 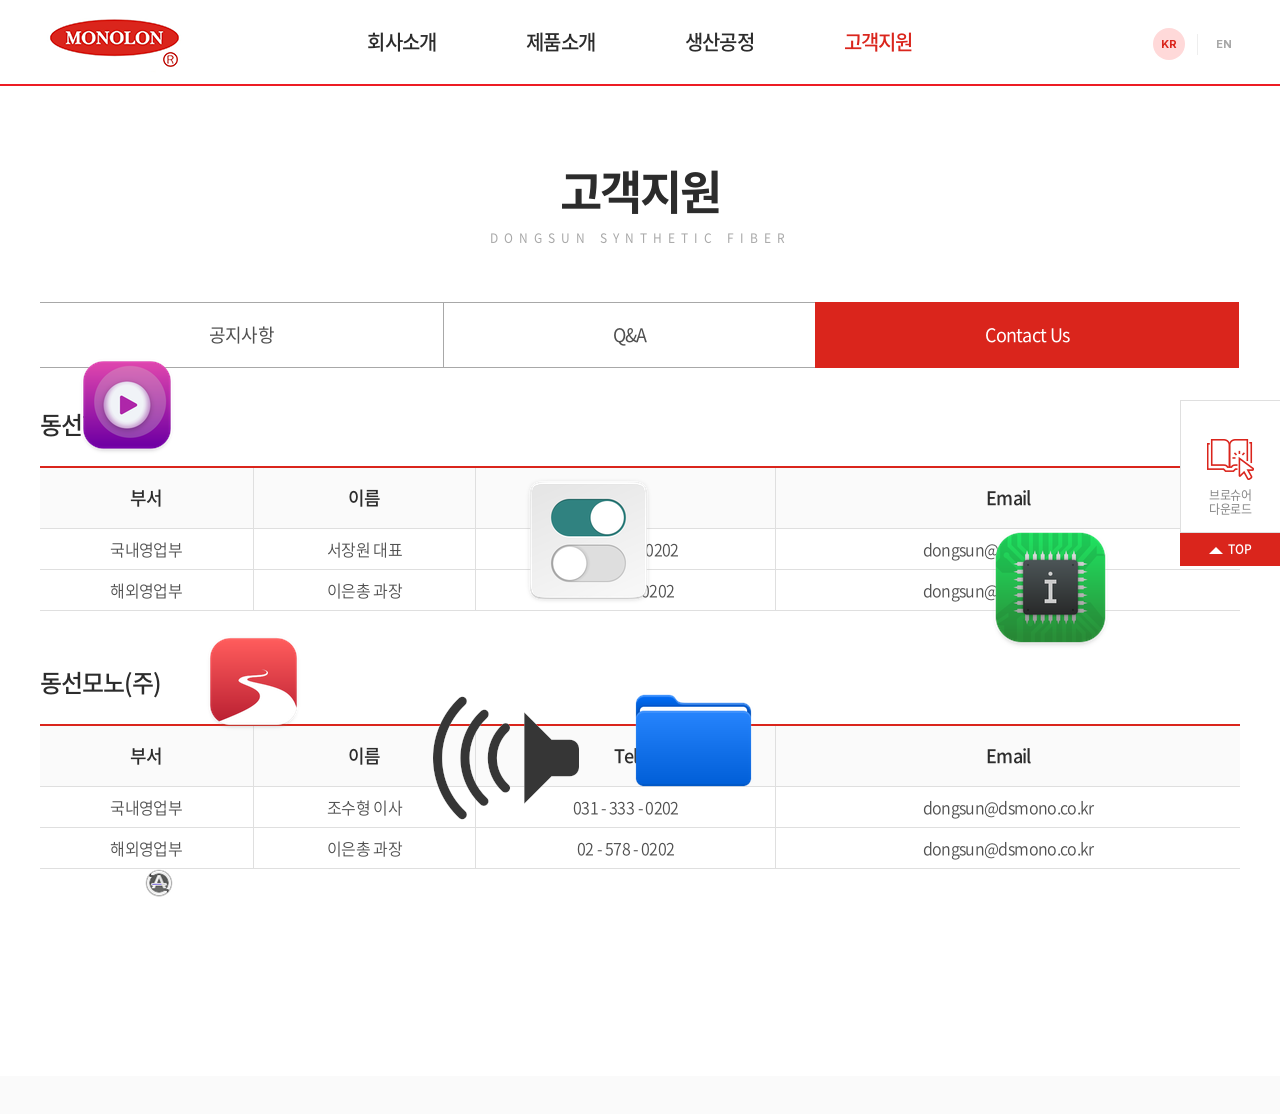 I want to click on open mpv media player, so click(x=127, y=405).